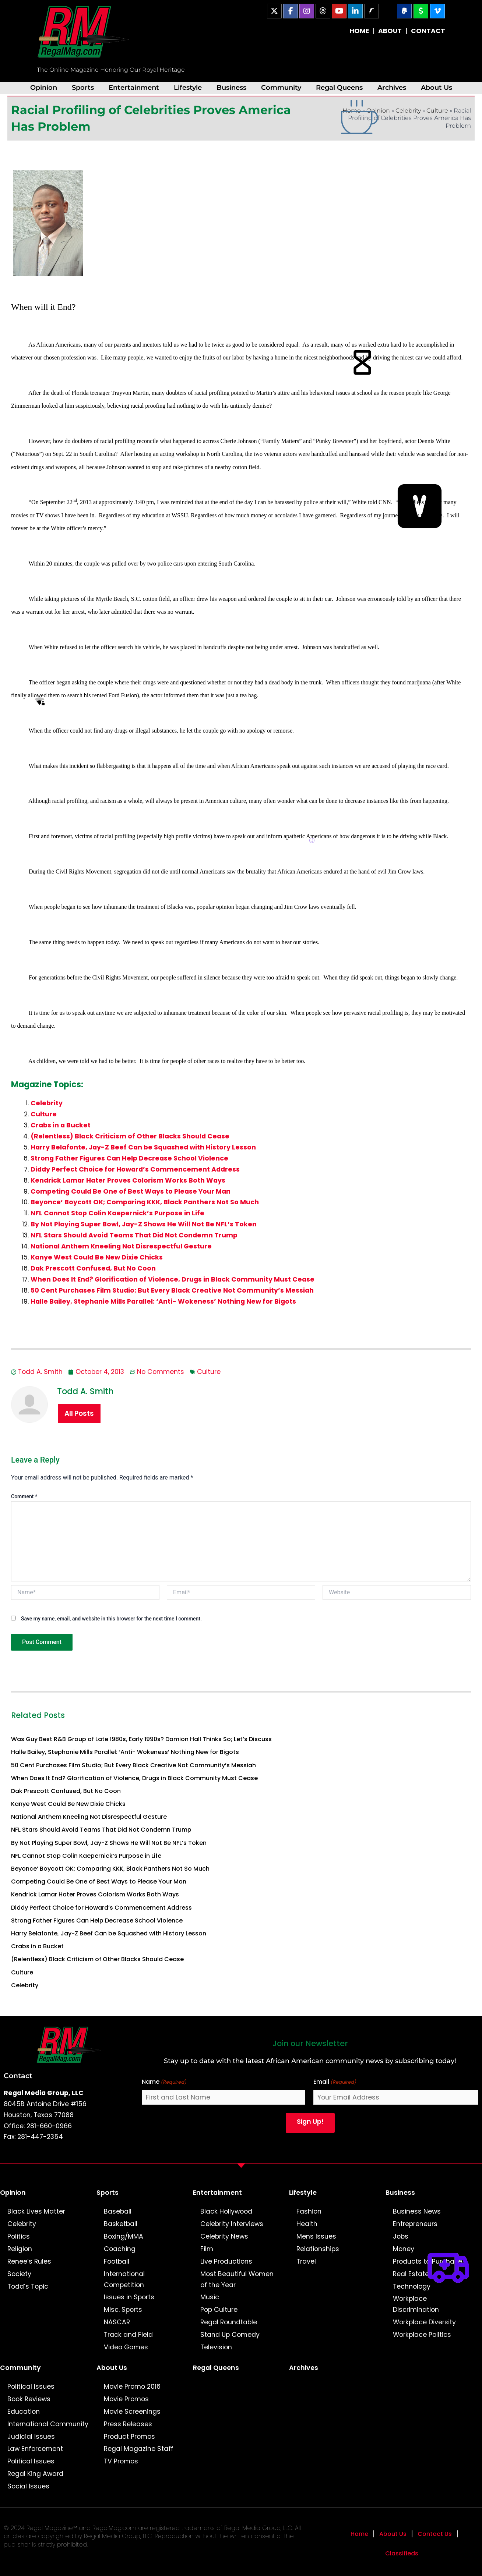 The image size is (482, 2576). I want to click on access globe or world view, so click(312, 840).